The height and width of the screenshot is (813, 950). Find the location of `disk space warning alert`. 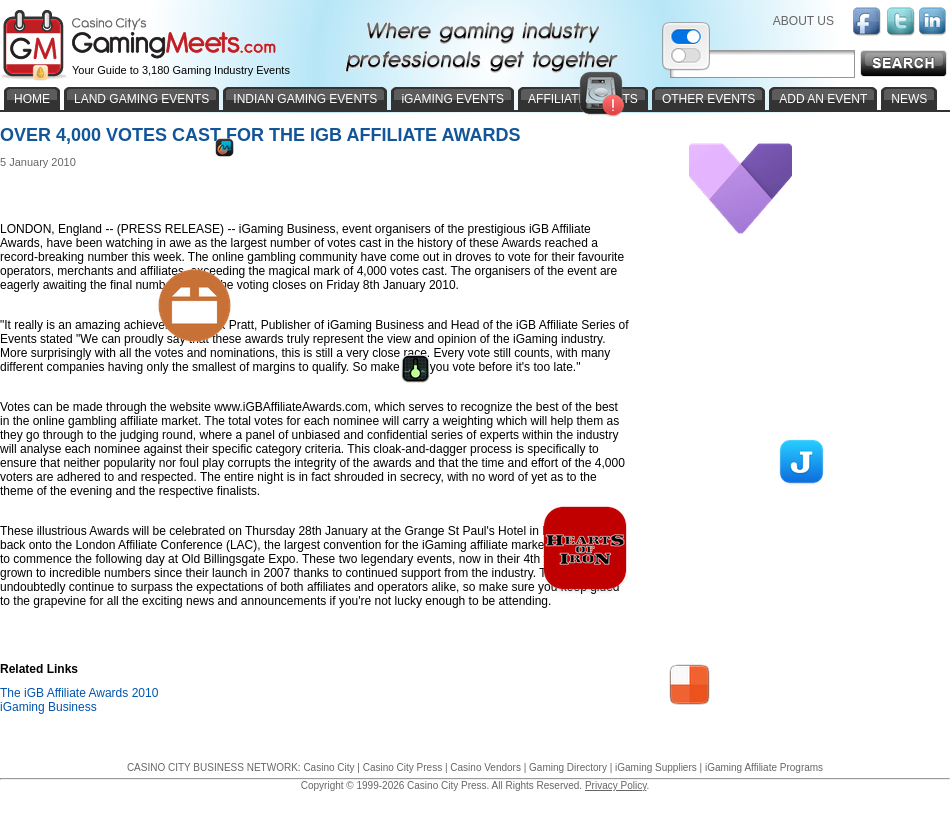

disk space warning alert is located at coordinates (601, 93).